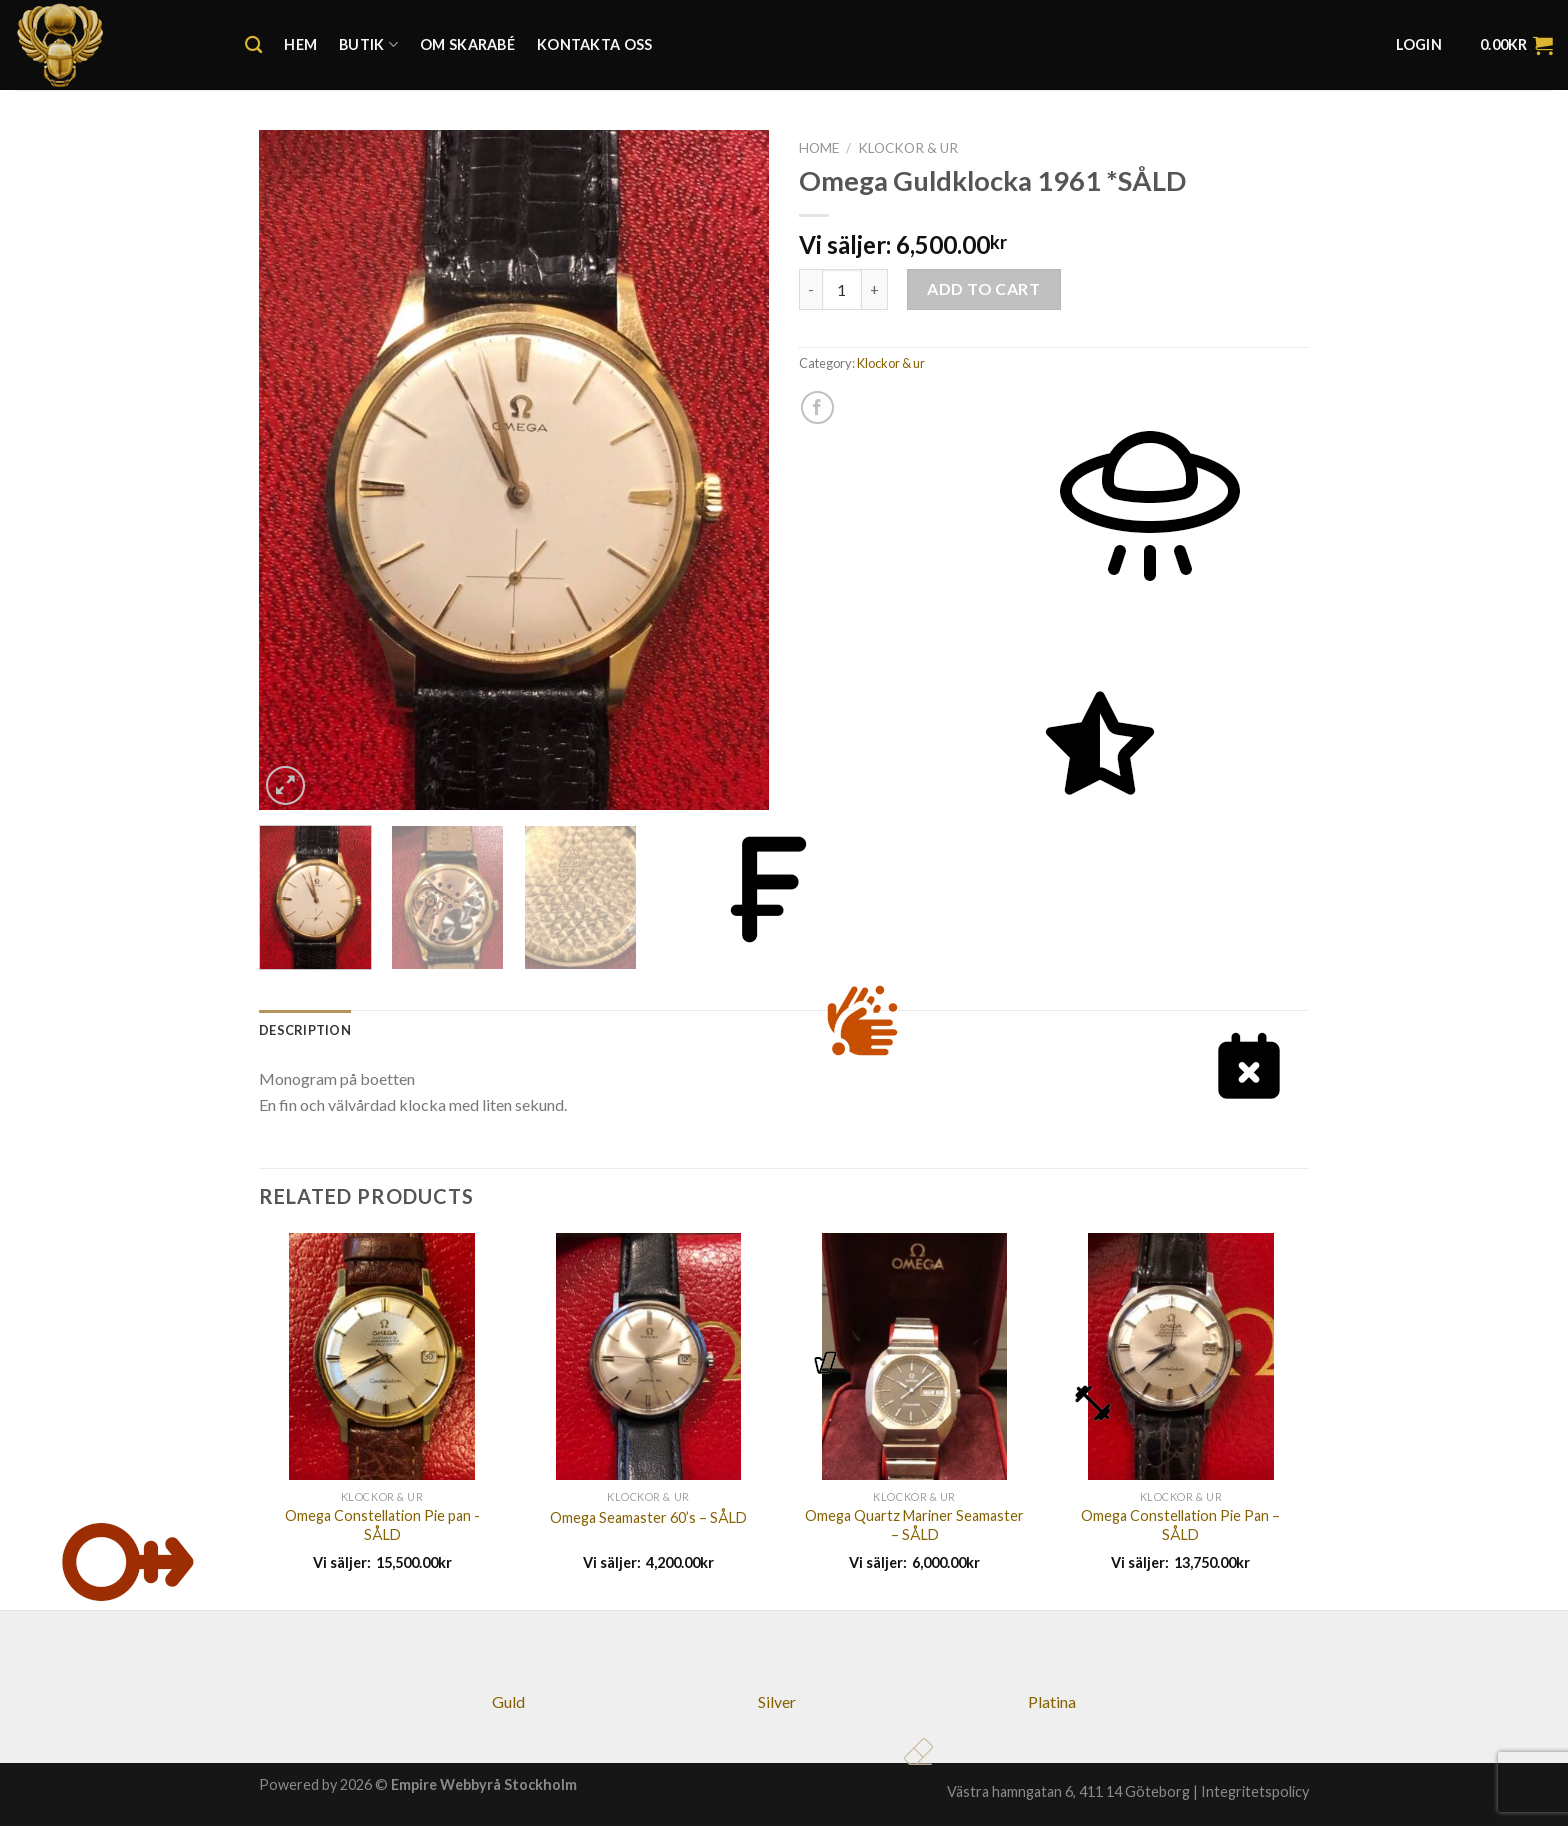 The width and height of the screenshot is (1568, 1826). Describe the element at coordinates (825, 1362) in the screenshot. I see `open kbin social platform` at that location.